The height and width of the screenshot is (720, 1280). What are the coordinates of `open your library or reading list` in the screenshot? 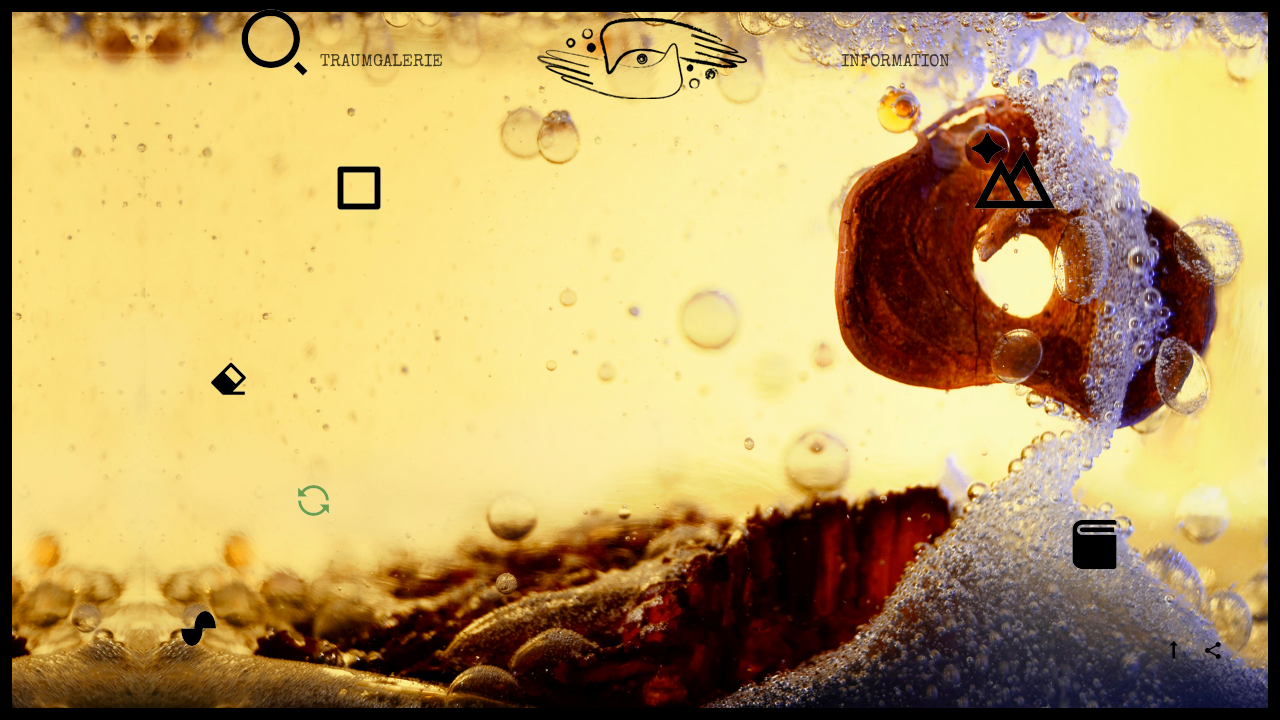 It's located at (1094, 544).